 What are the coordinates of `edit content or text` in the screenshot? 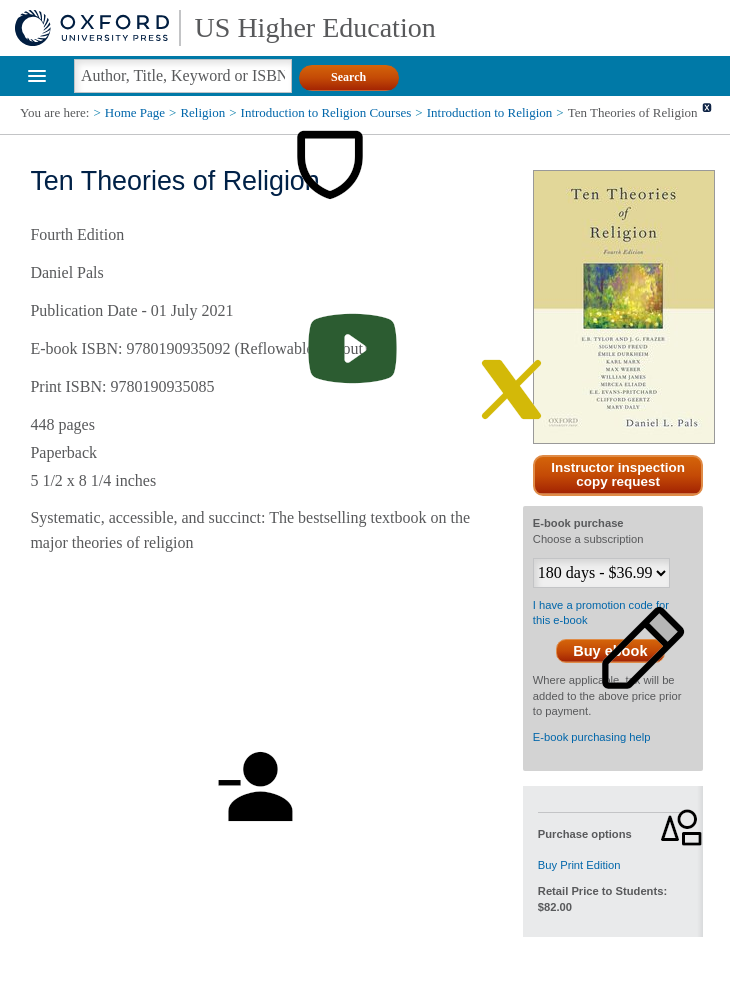 It's located at (641, 649).